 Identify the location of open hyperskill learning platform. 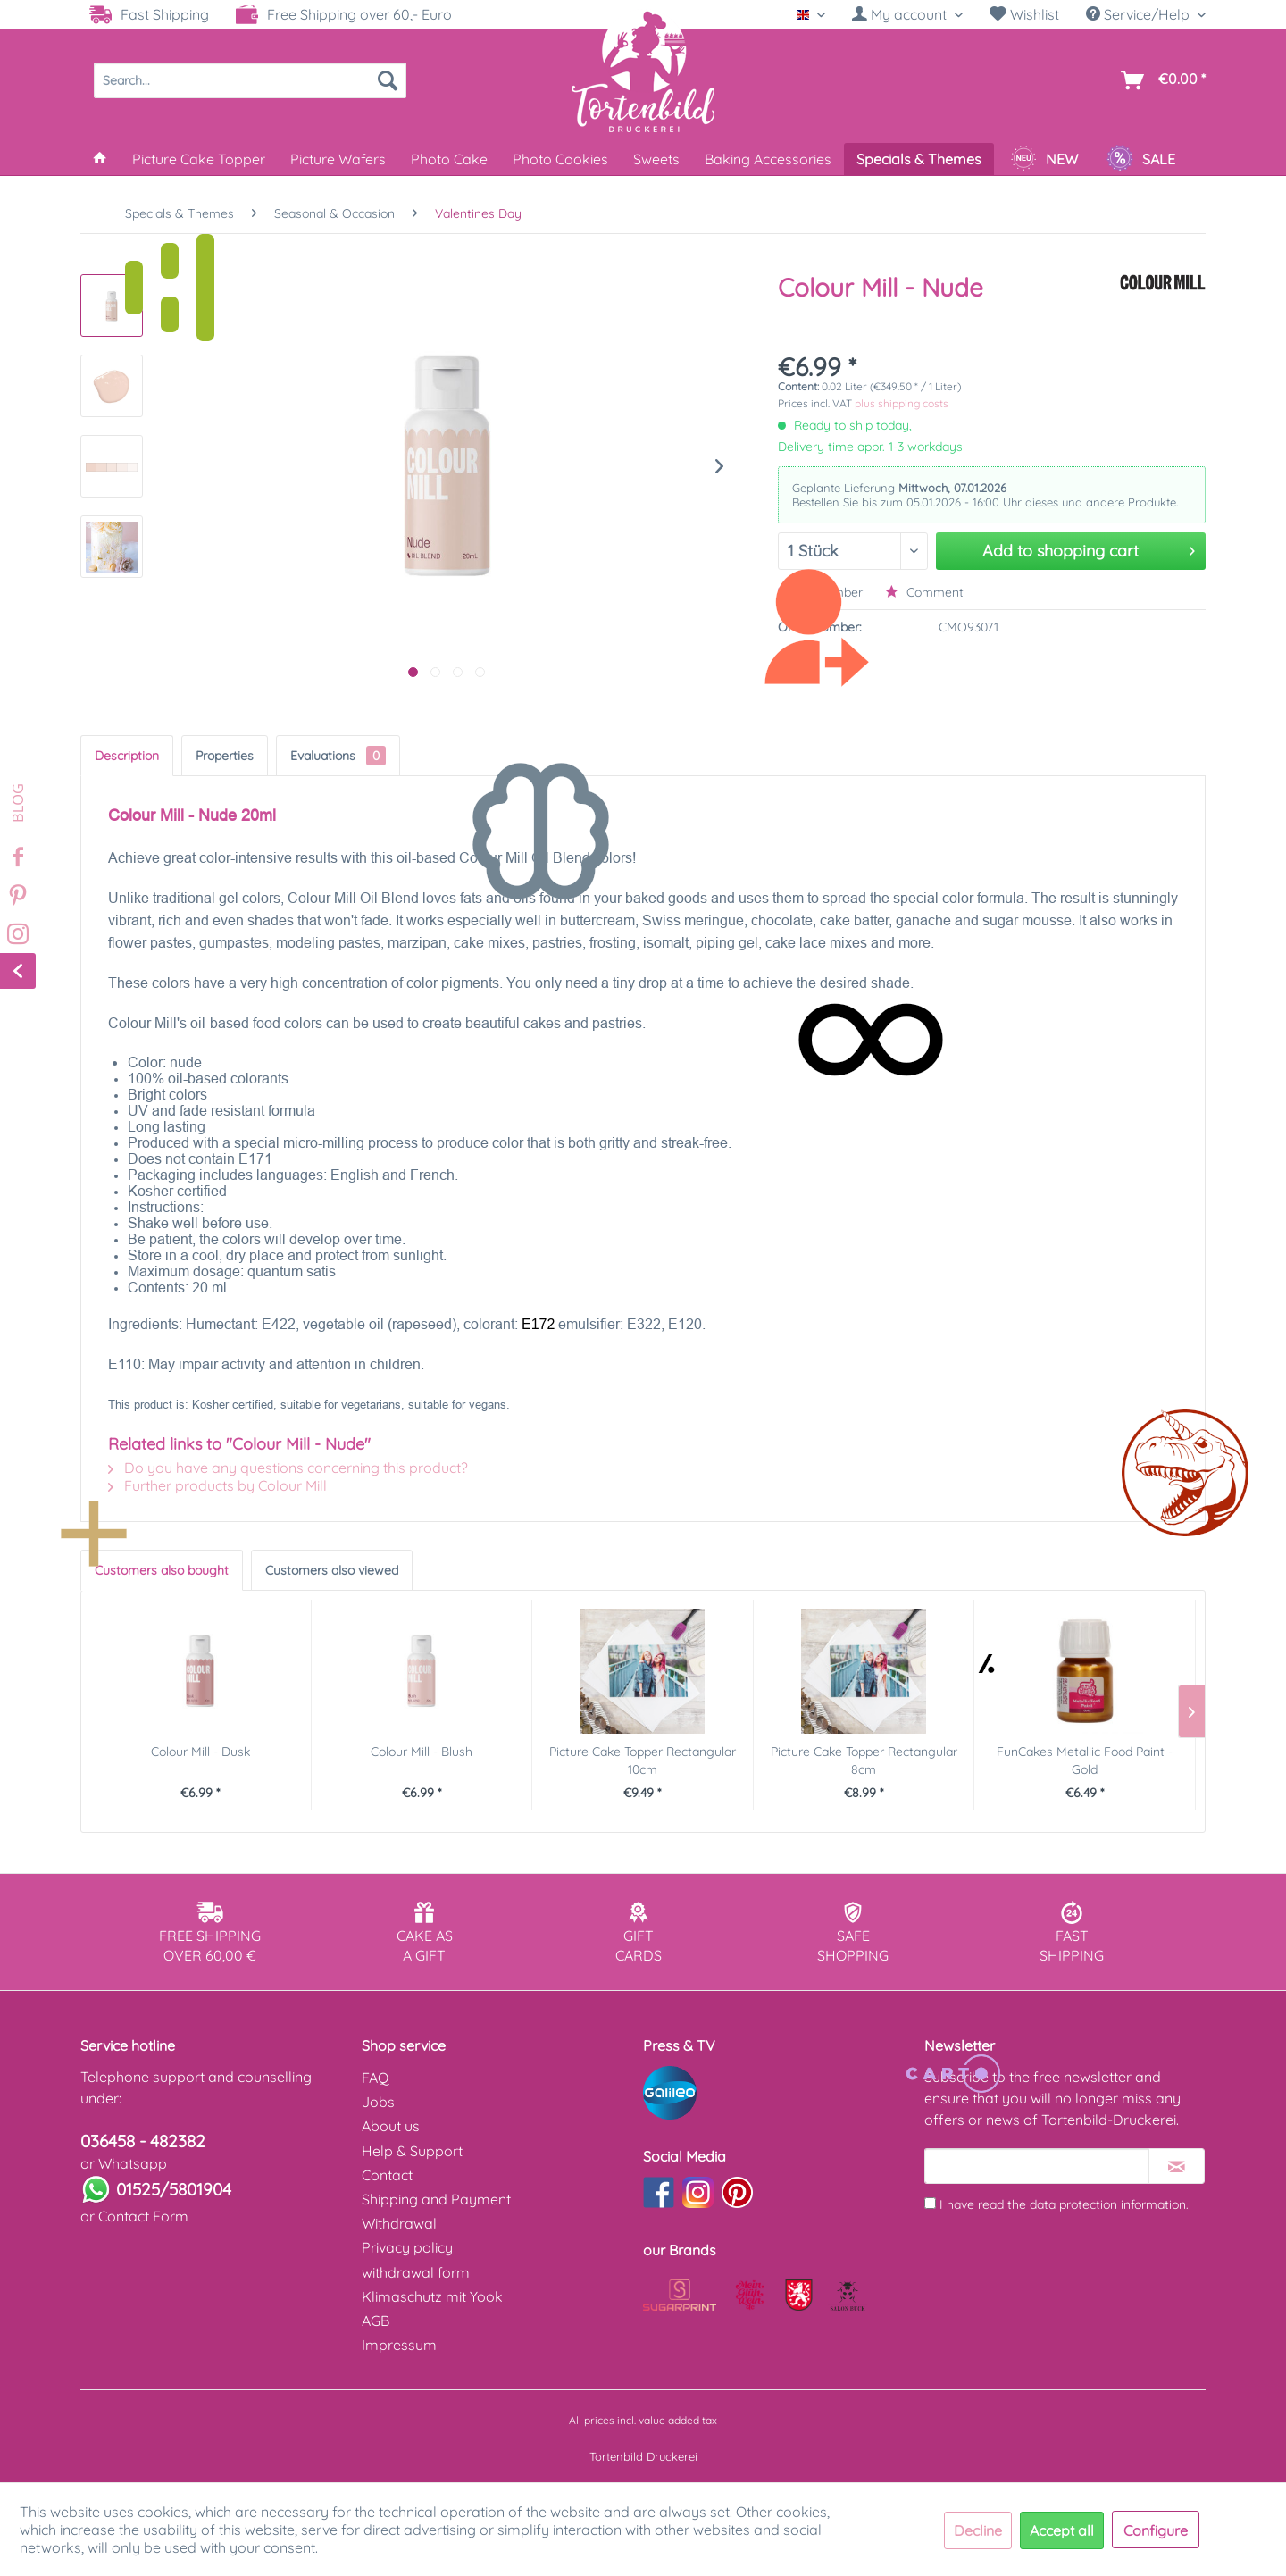
(170, 288).